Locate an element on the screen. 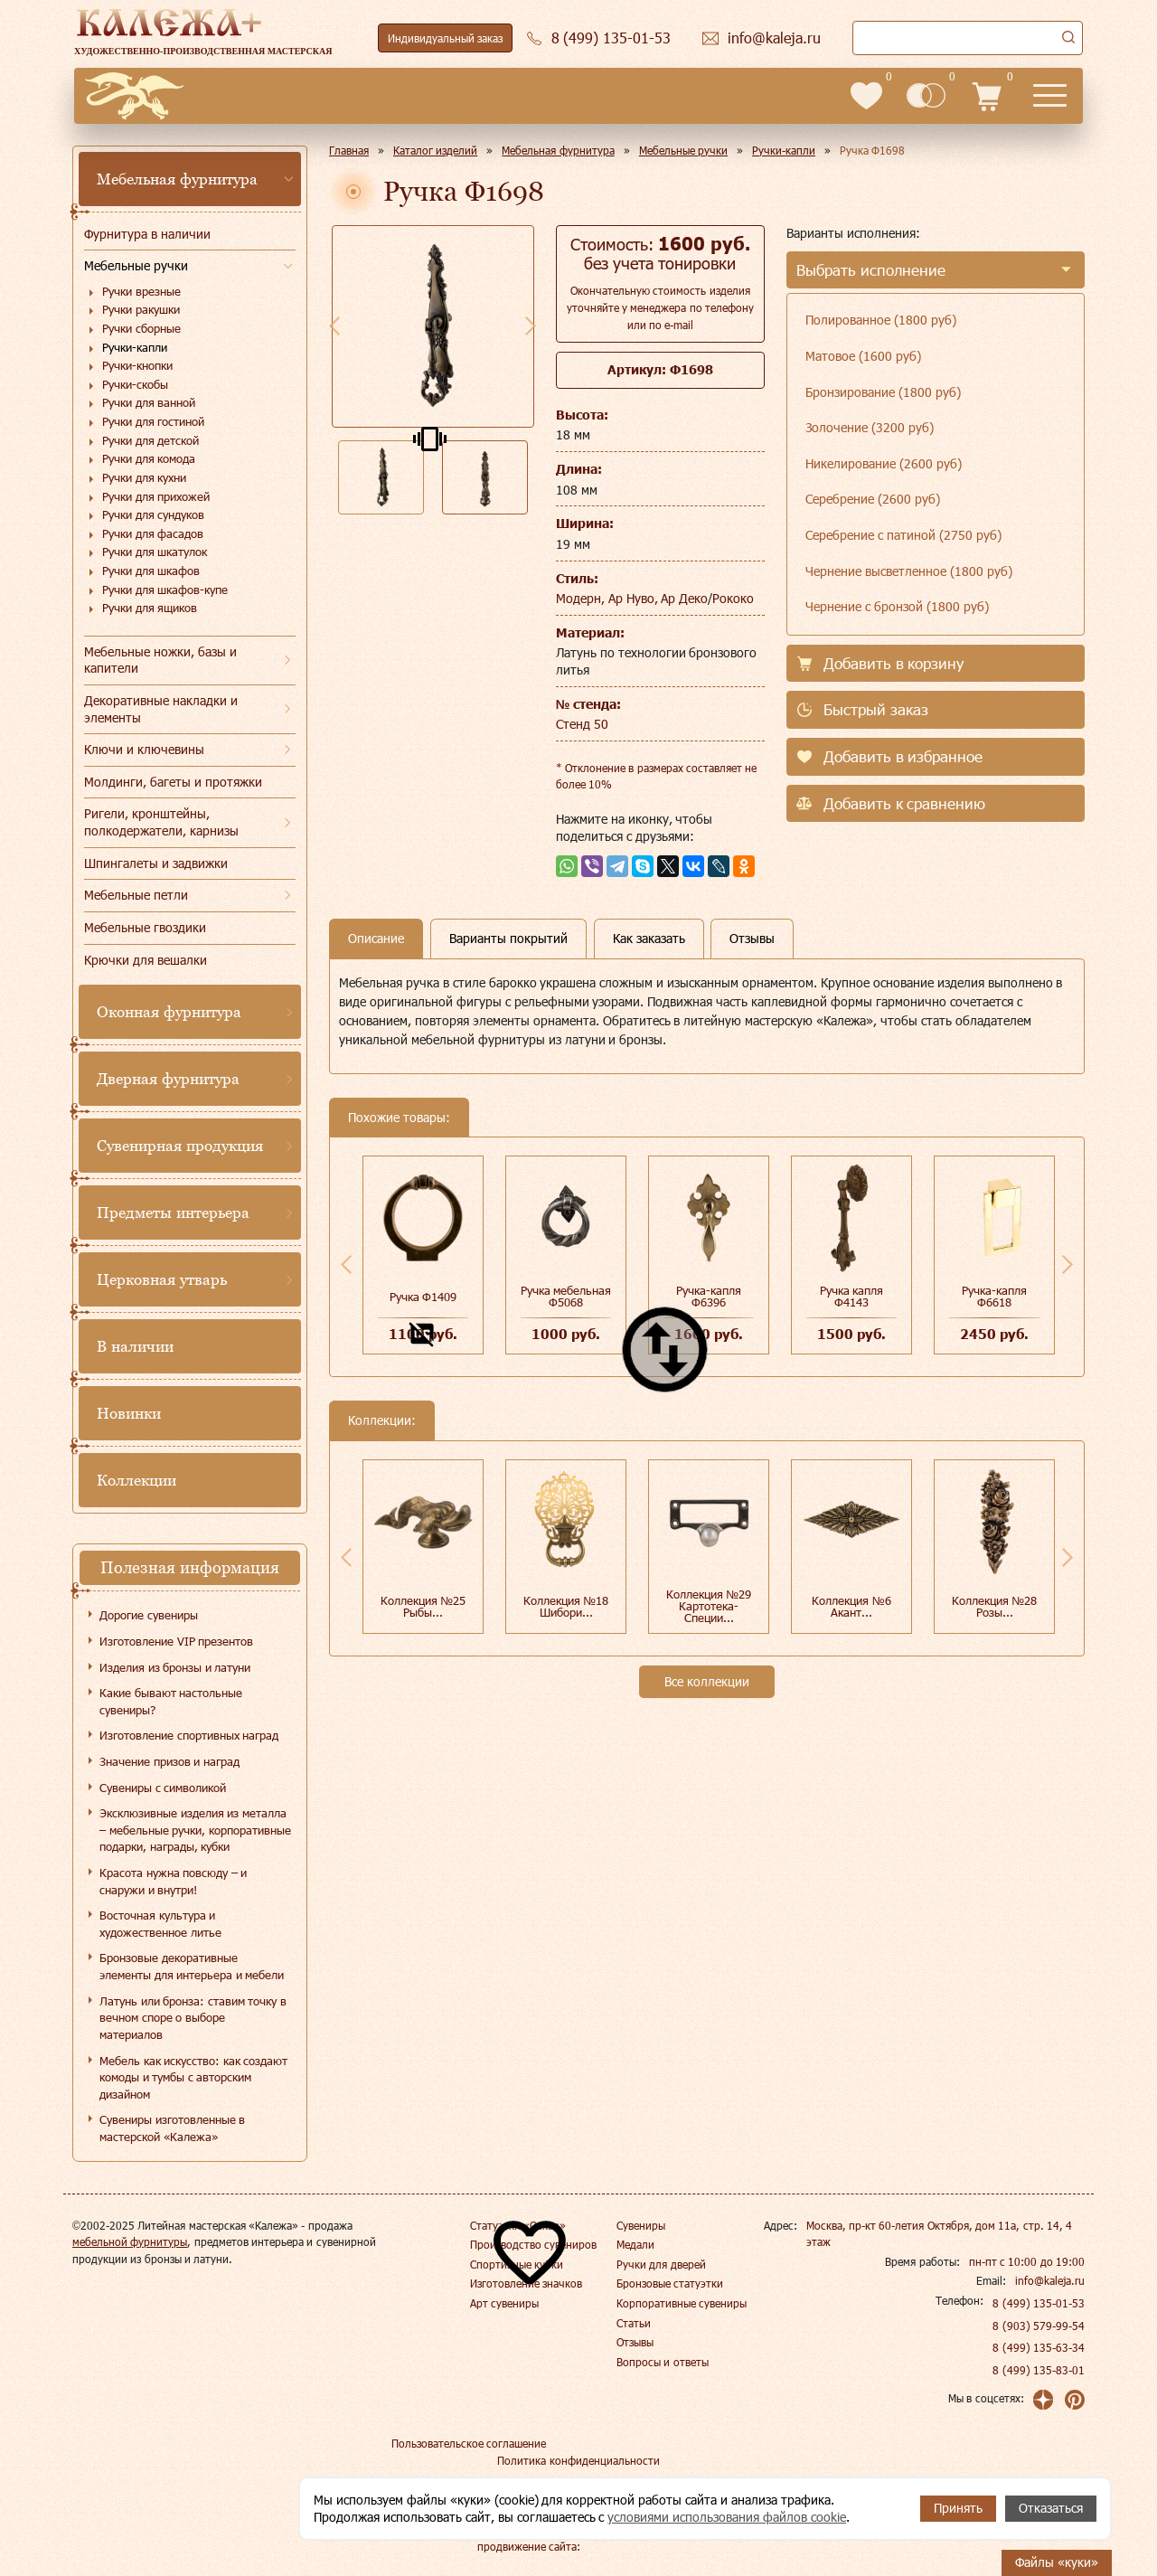 The image size is (1157, 2576). toggle vibration mode on or off is located at coordinates (429, 439).